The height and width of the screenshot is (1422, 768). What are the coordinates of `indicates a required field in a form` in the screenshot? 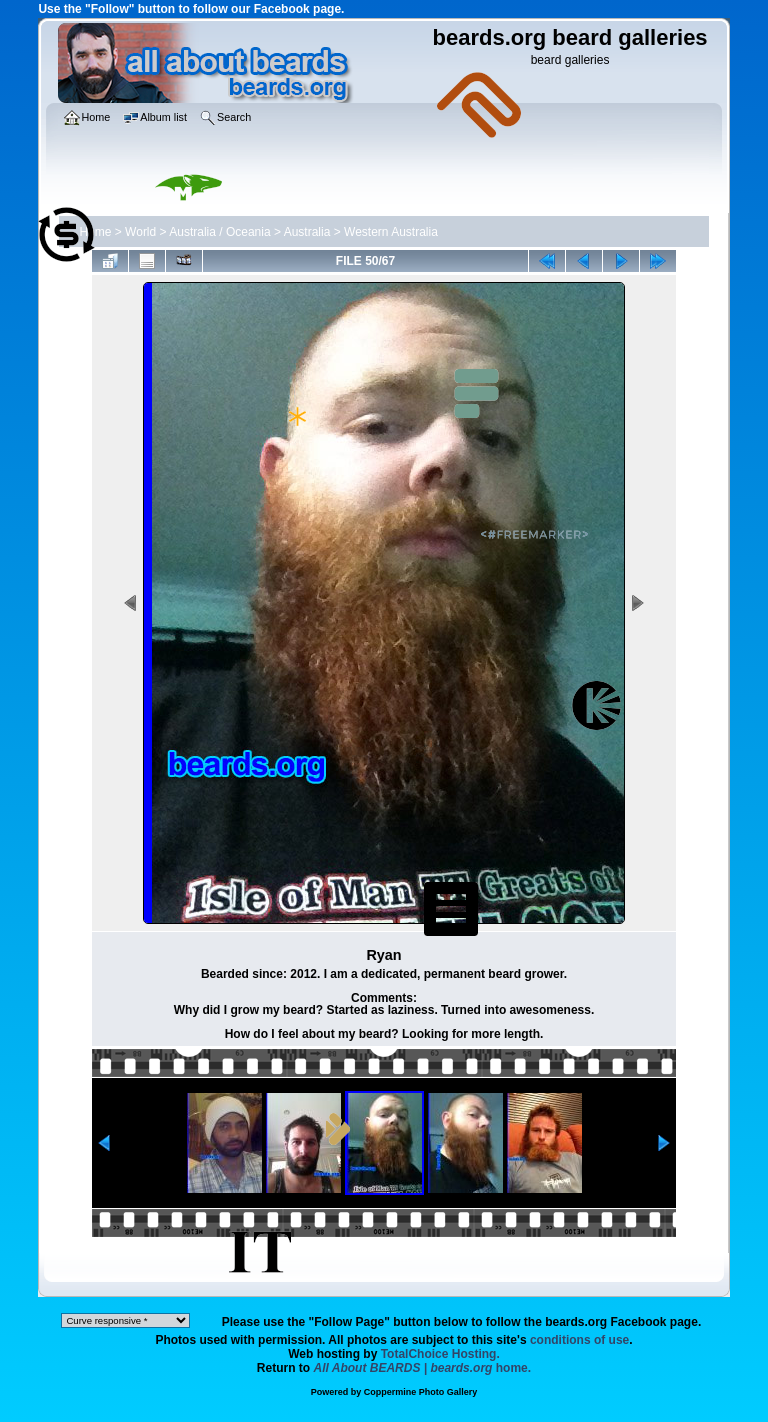 It's located at (297, 416).